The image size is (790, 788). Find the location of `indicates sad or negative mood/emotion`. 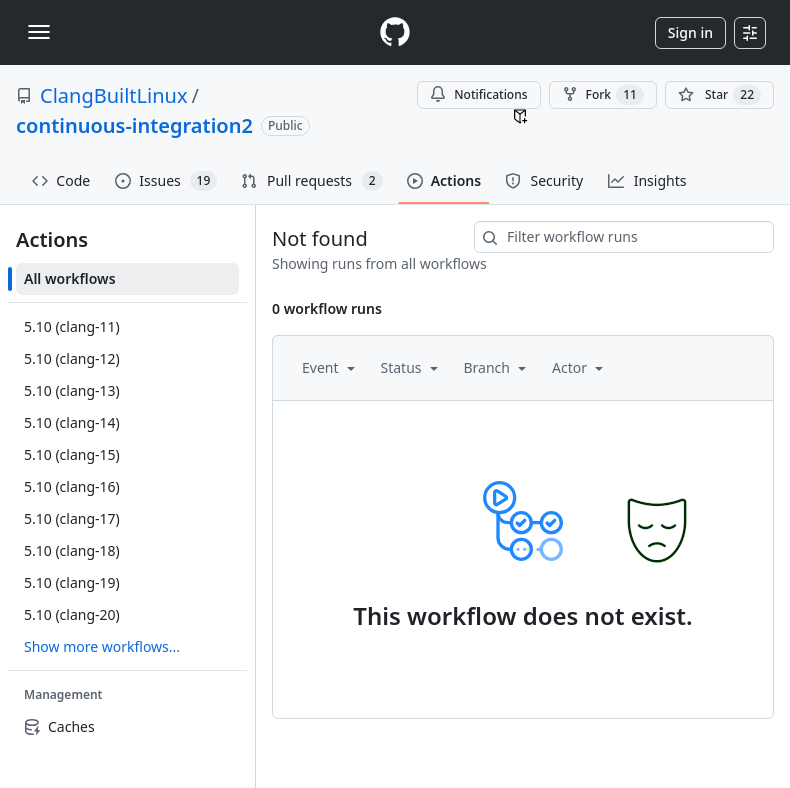

indicates sad or negative mood/emotion is located at coordinates (657, 528).